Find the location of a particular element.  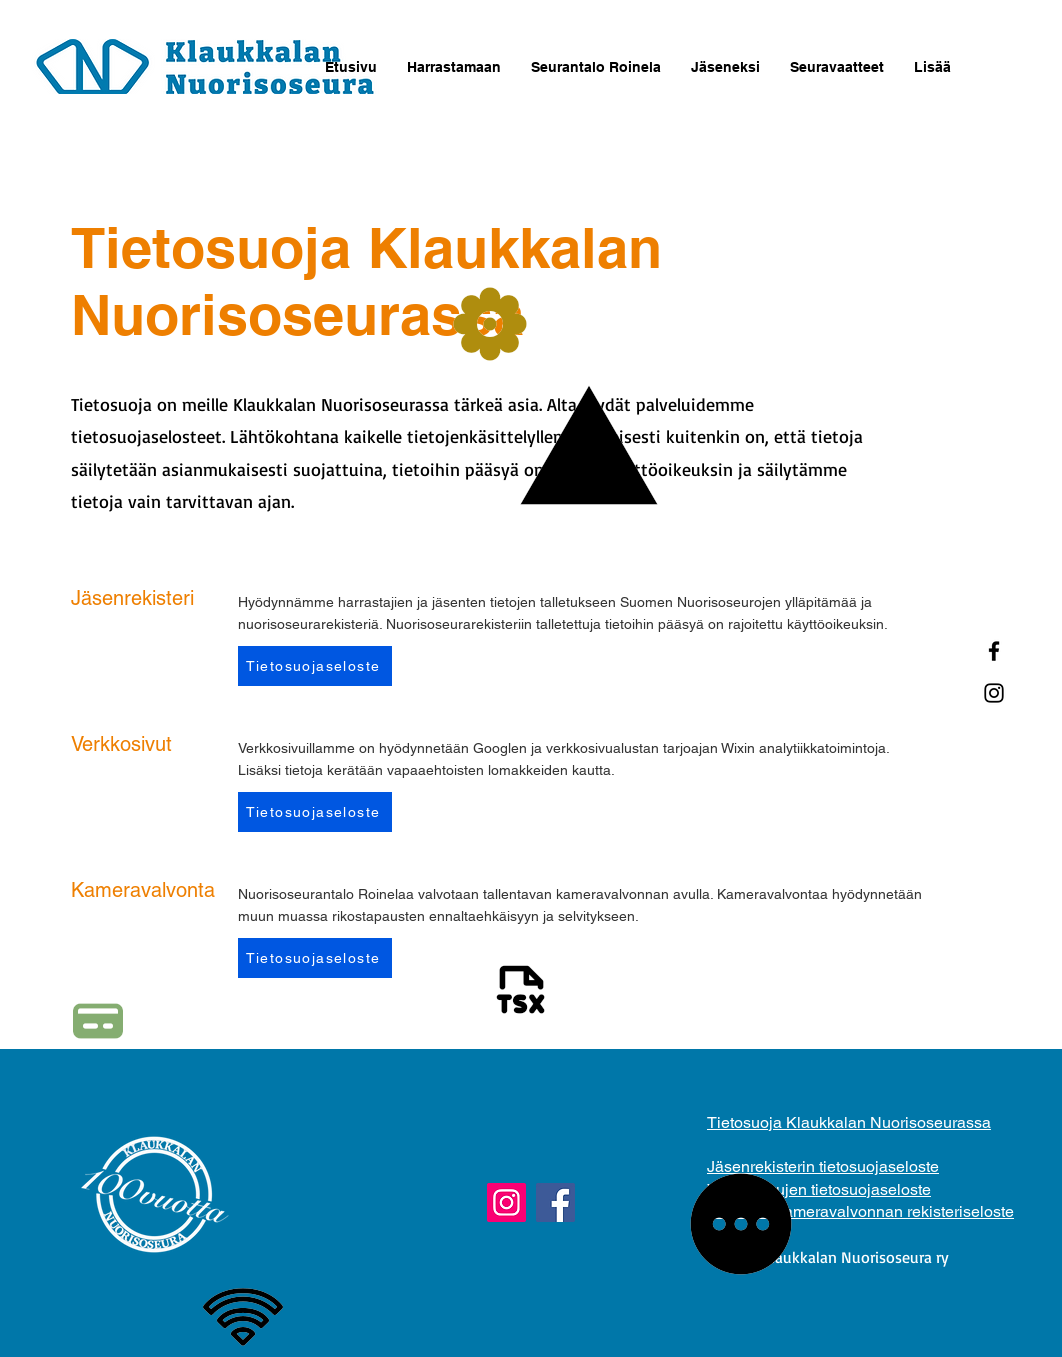

access more options or actions is located at coordinates (741, 1224).